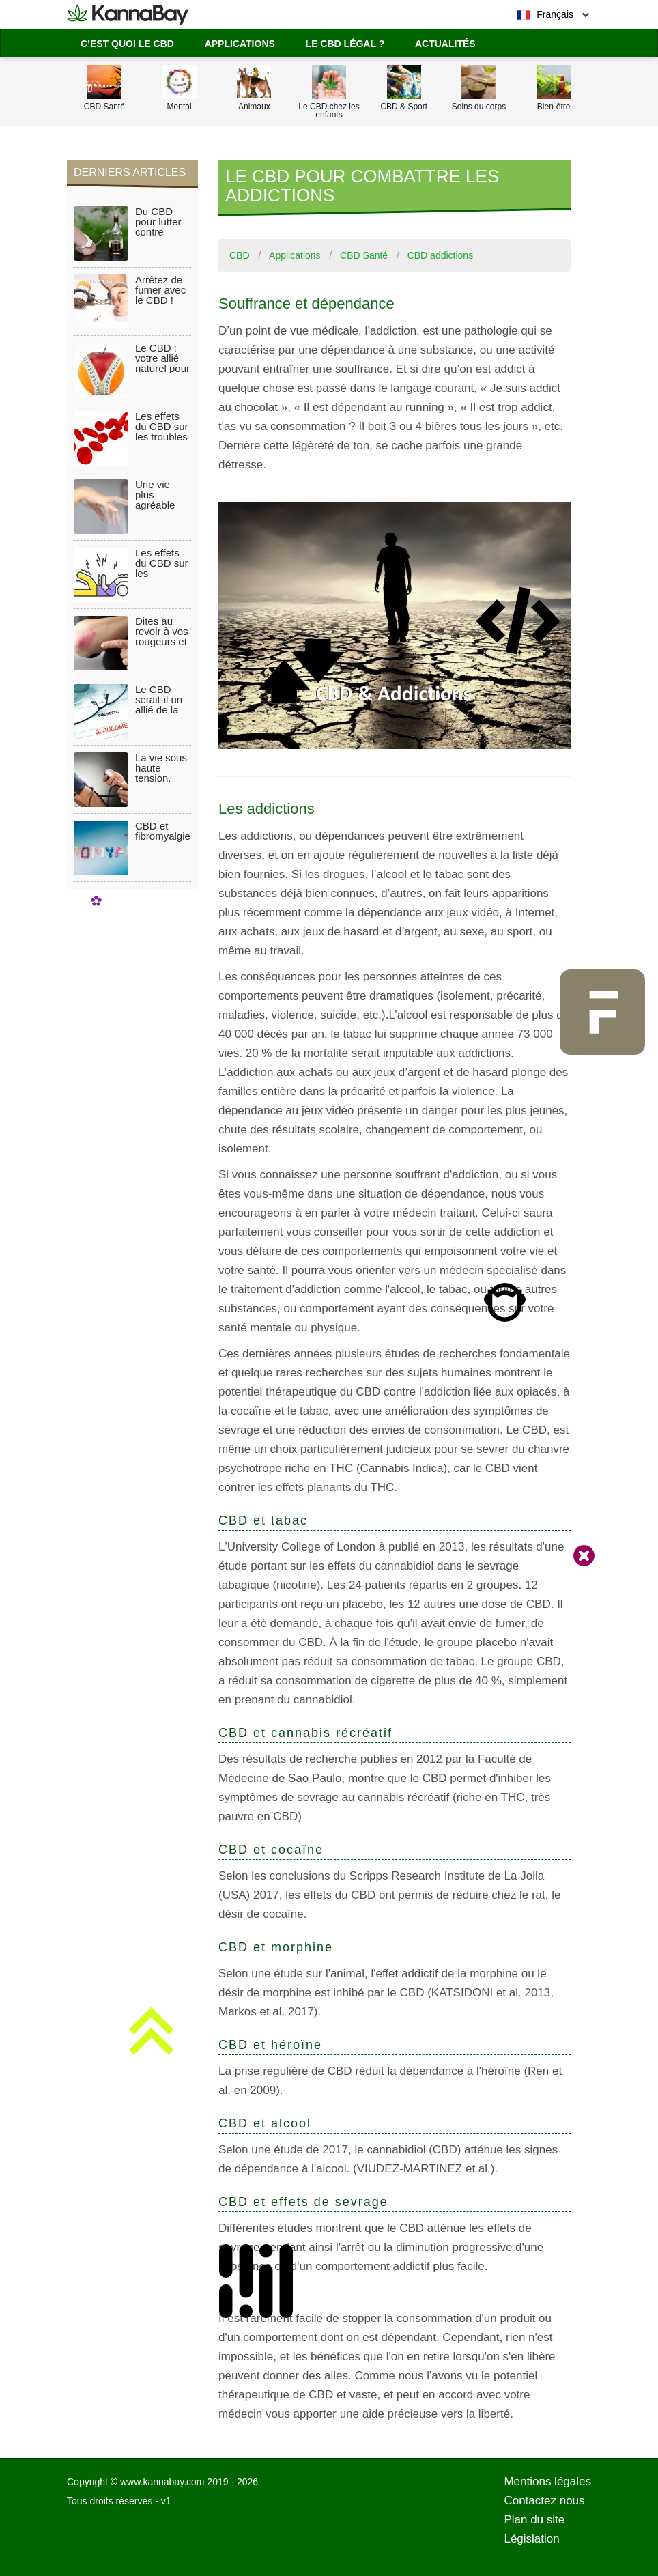  I want to click on frappe framework logo, so click(602, 1012).